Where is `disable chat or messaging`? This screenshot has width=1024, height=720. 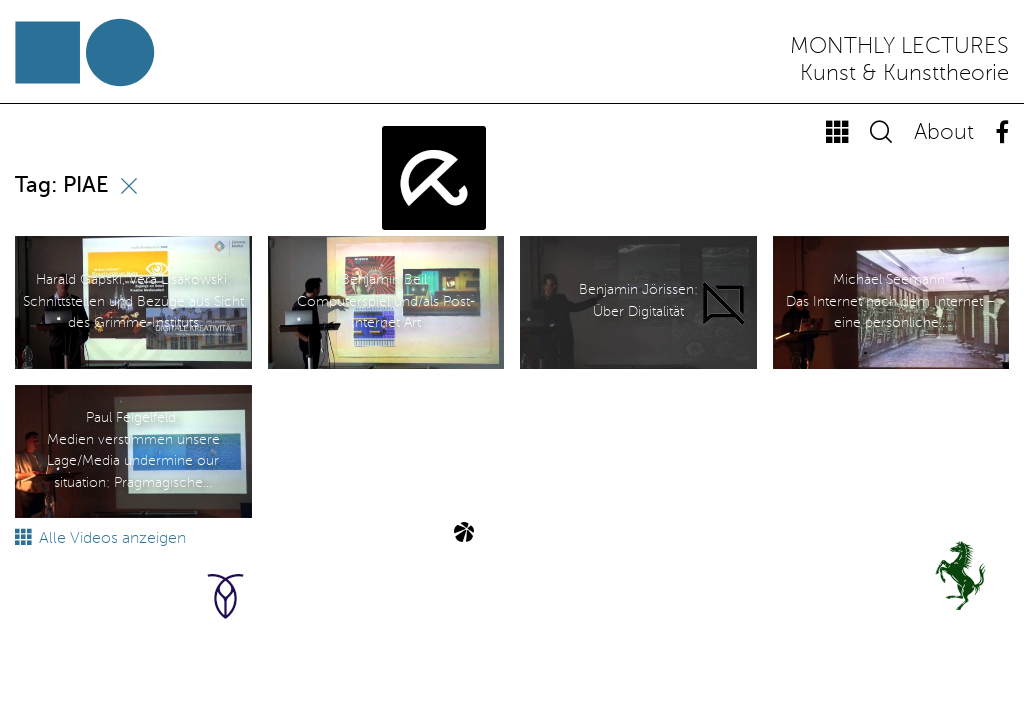
disable chat or messaging is located at coordinates (723, 303).